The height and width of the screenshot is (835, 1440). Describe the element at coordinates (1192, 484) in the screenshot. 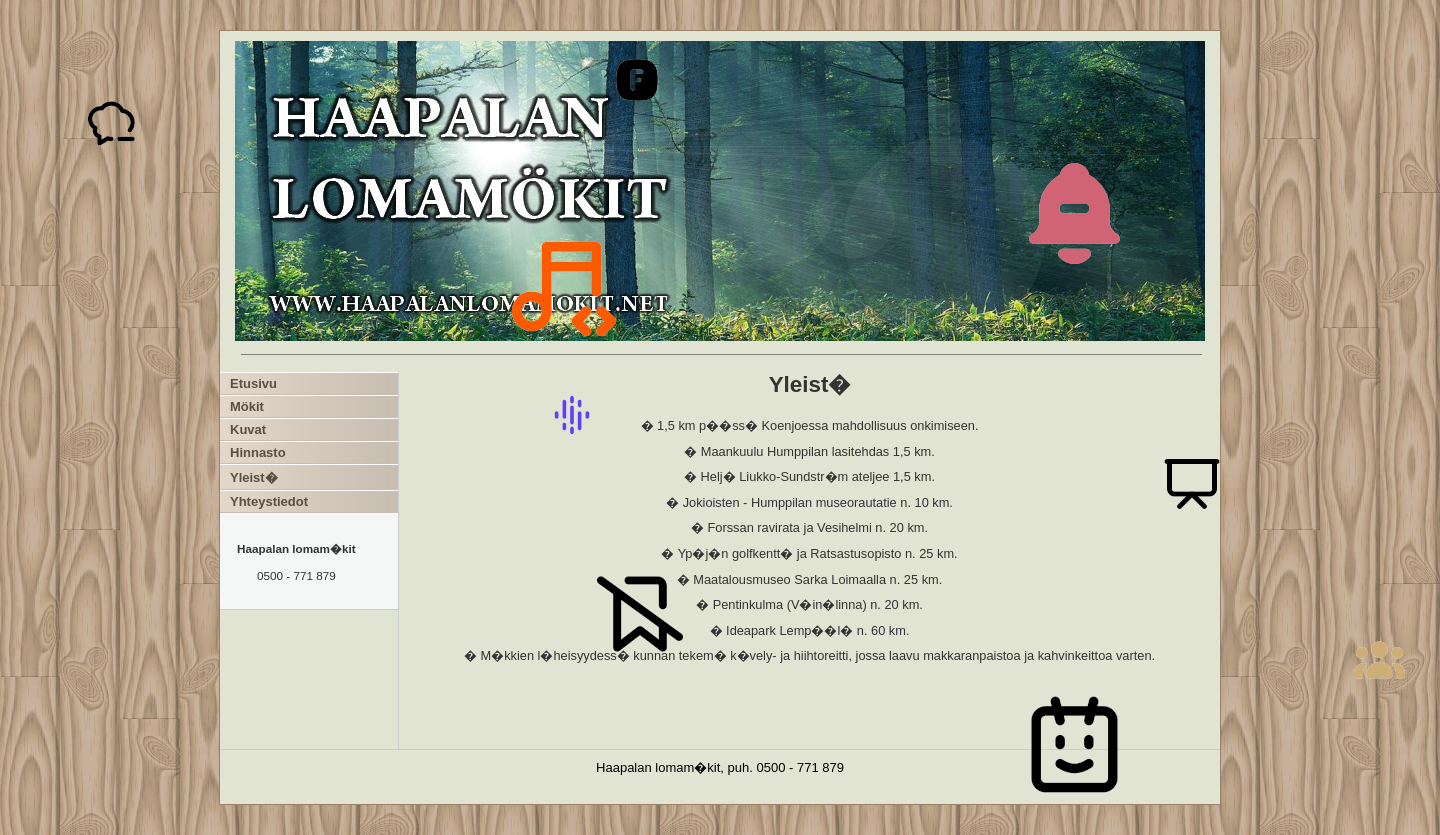

I see `start a presentation or slideshow` at that location.